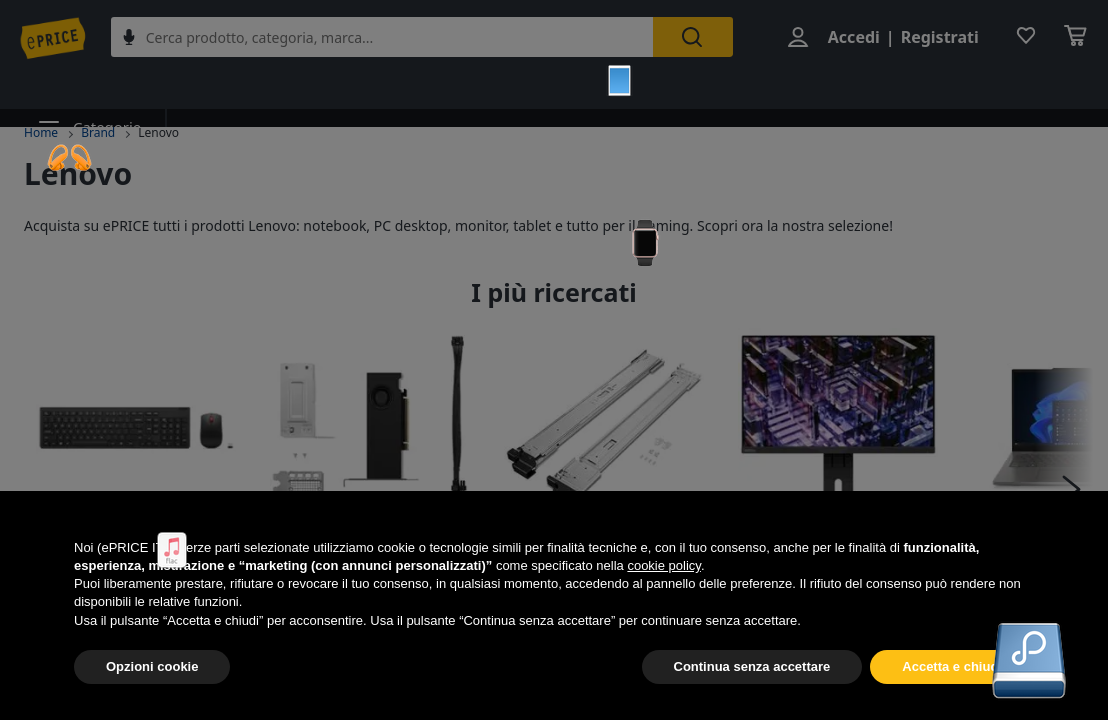 This screenshot has width=1108, height=720. Describe the element at coordinates (69, 159) in the screenshot. I see `connect wireless earbuds via bluetooth` at that location.